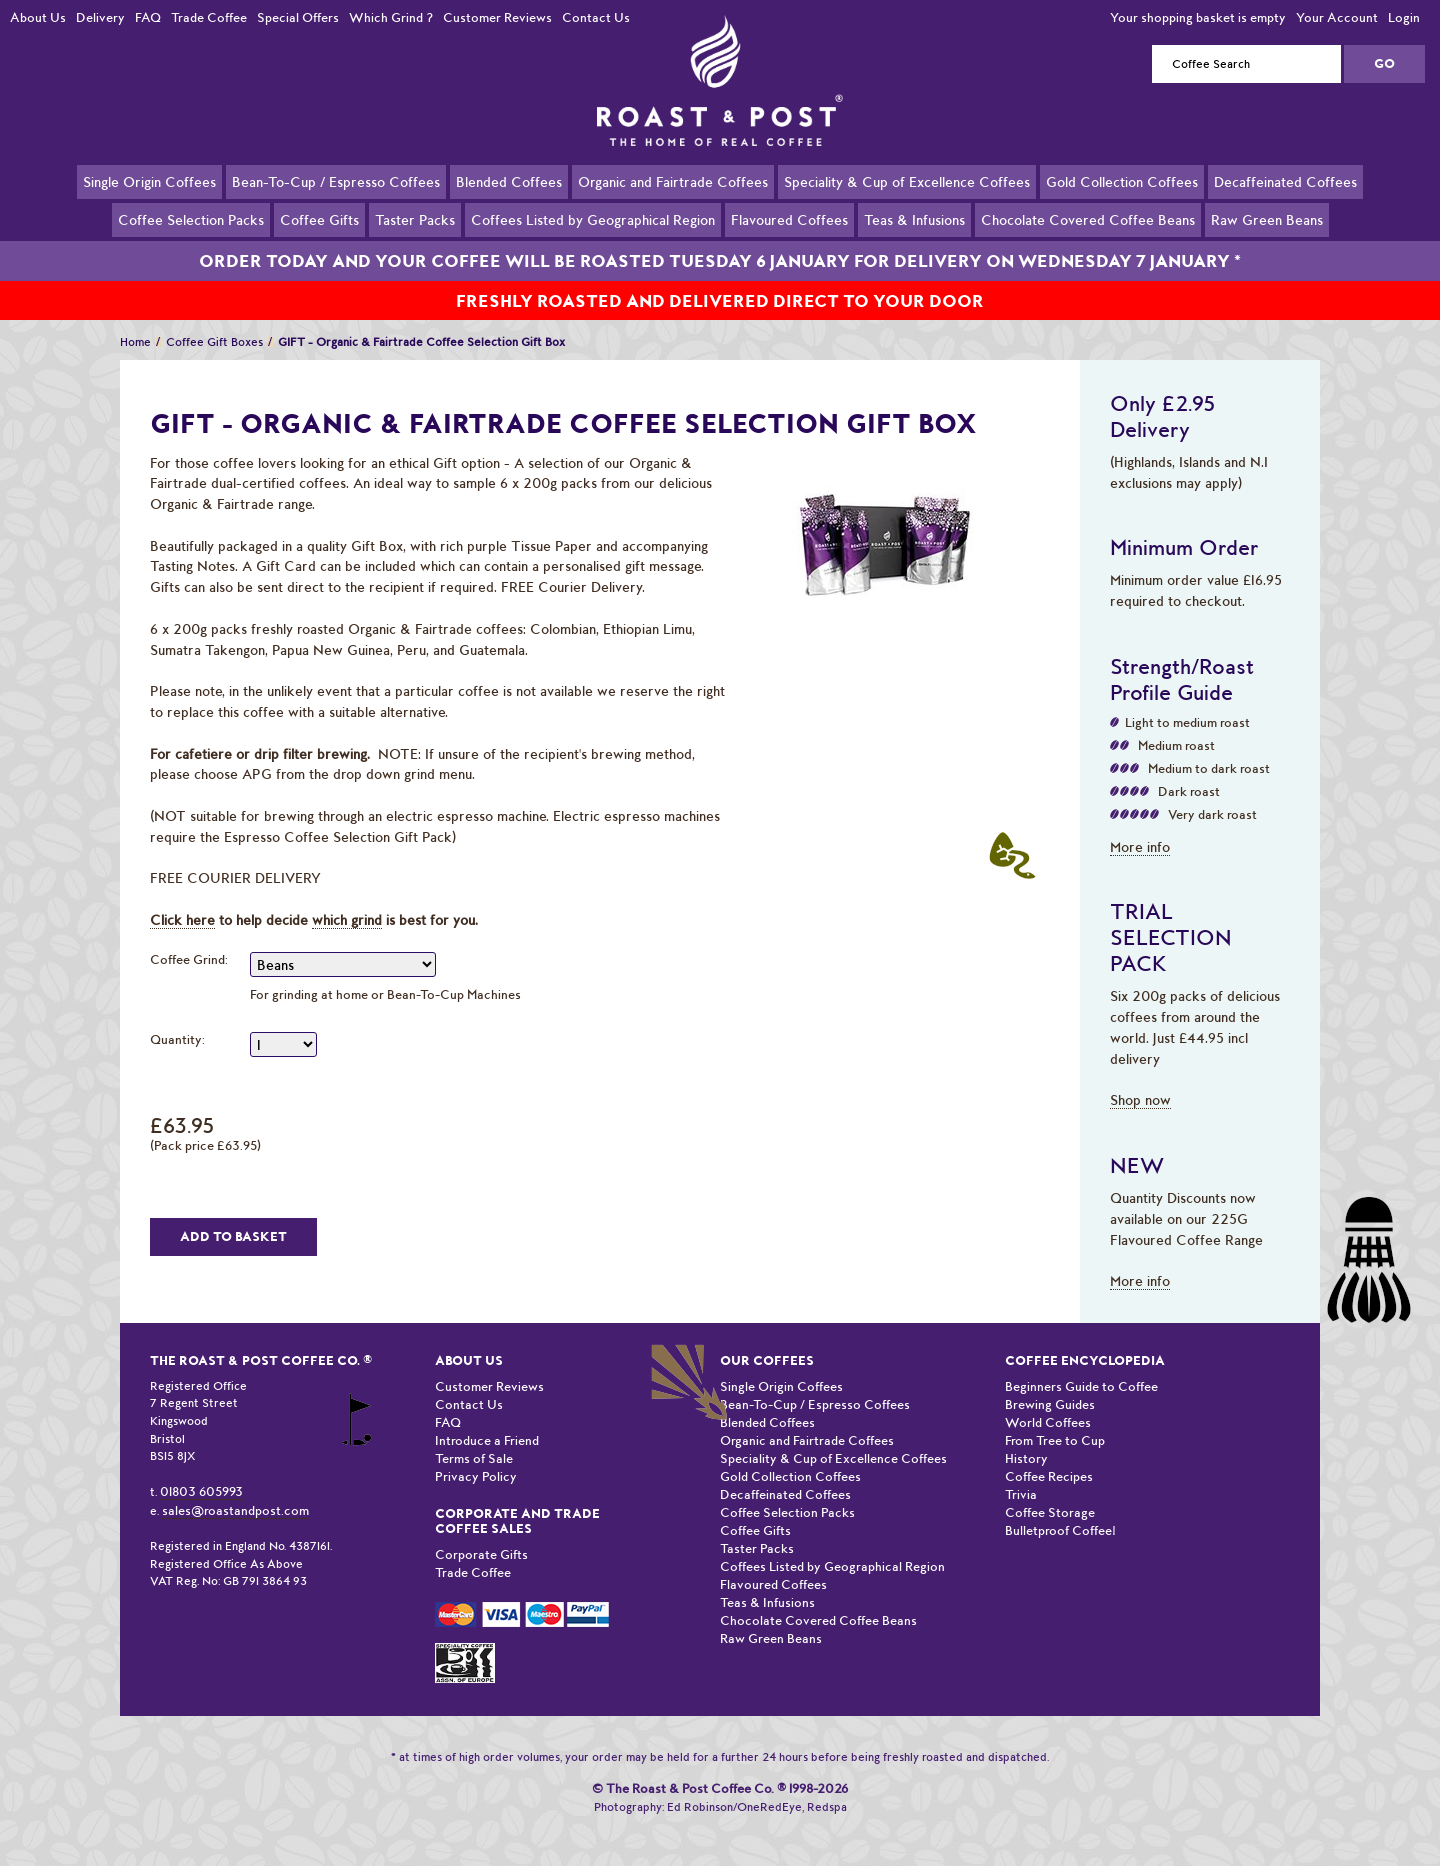  What do you see at coordinates (689, 1382) in the screenshot?
I see `incoming attack or threat warning` at bounding box center [689, 1382].